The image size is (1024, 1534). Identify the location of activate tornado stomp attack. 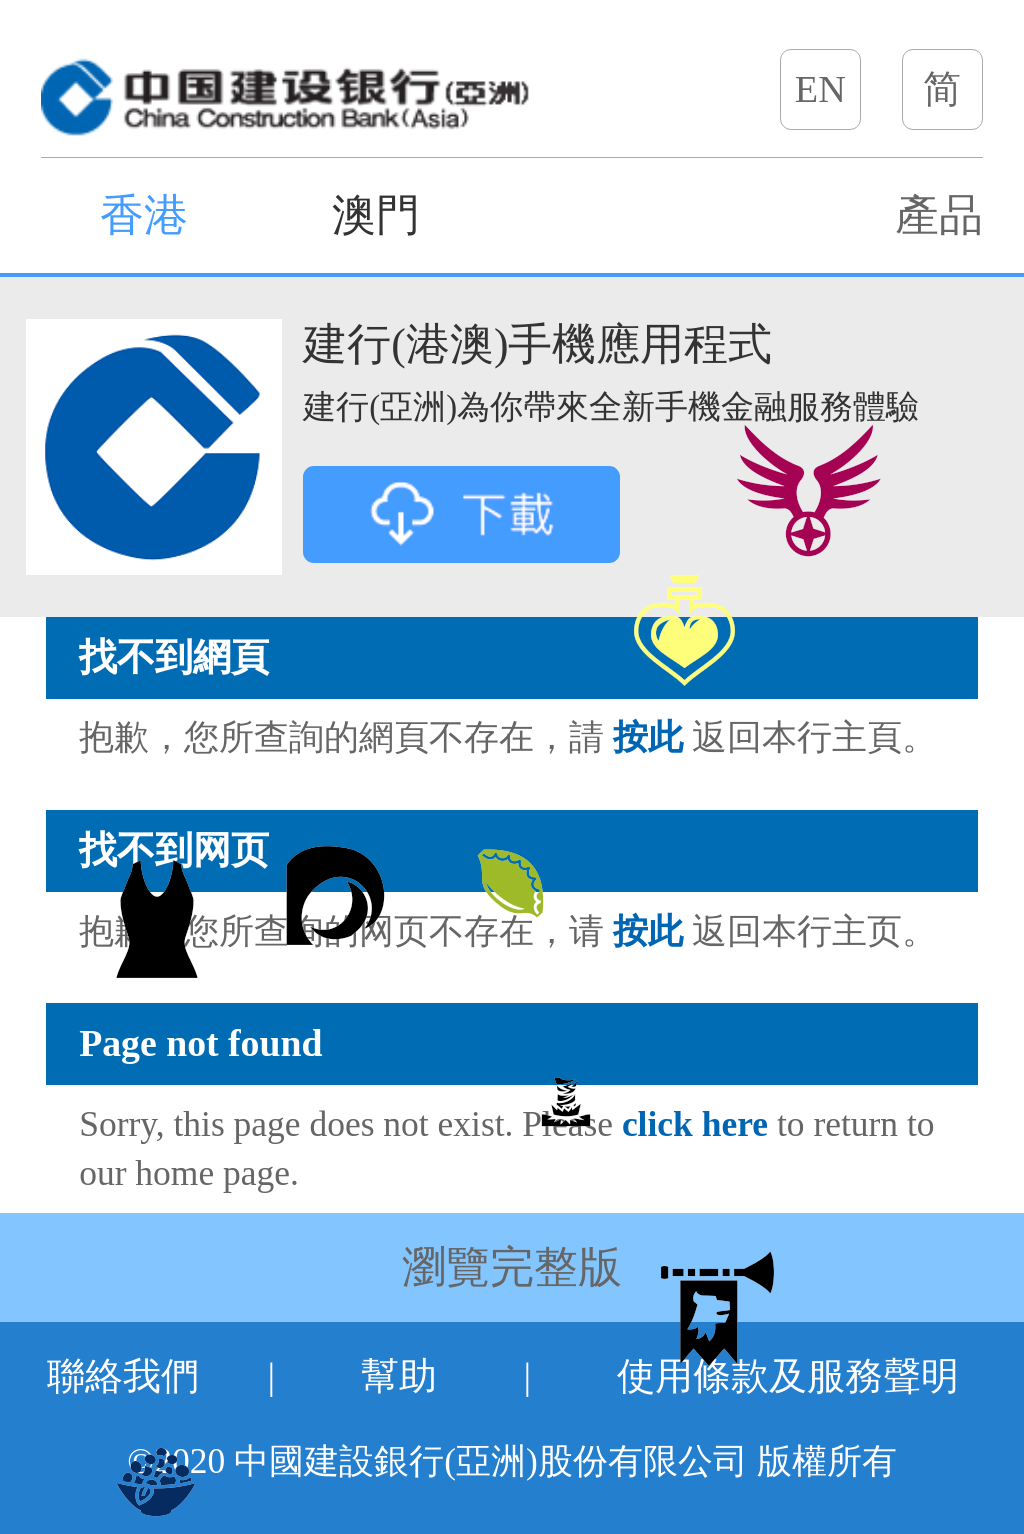
(566, 1102).